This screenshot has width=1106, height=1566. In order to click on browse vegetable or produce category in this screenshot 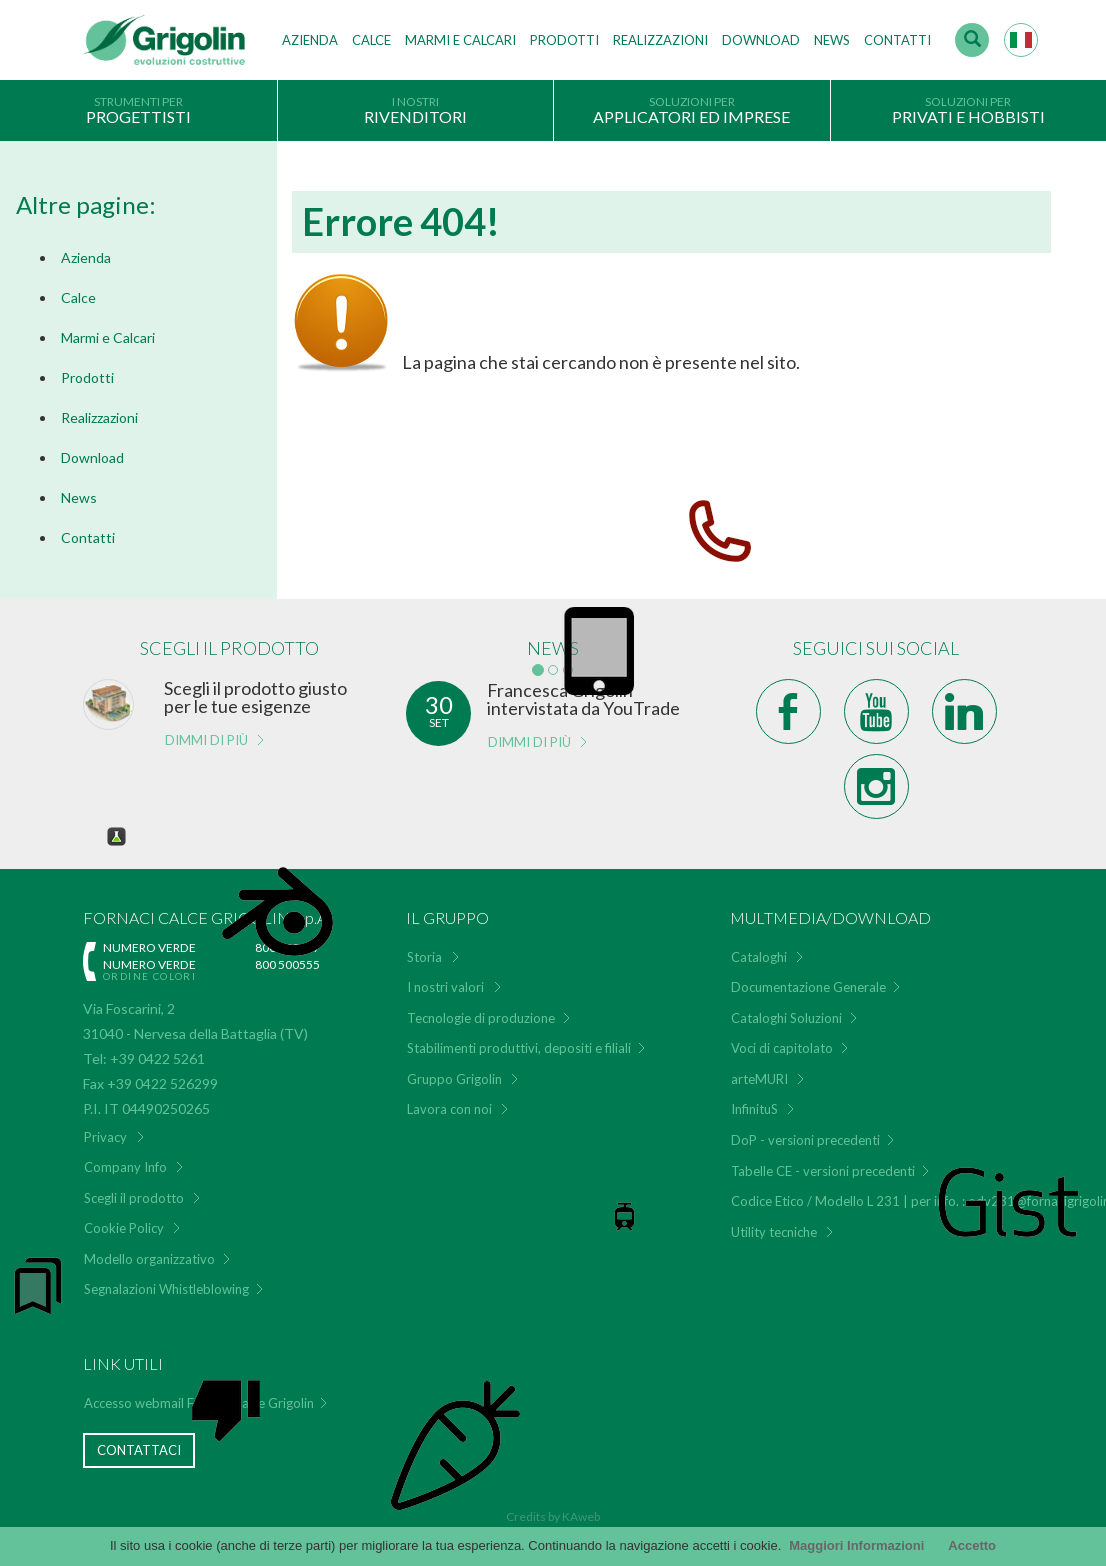, I will do `click(453, 1448)`.